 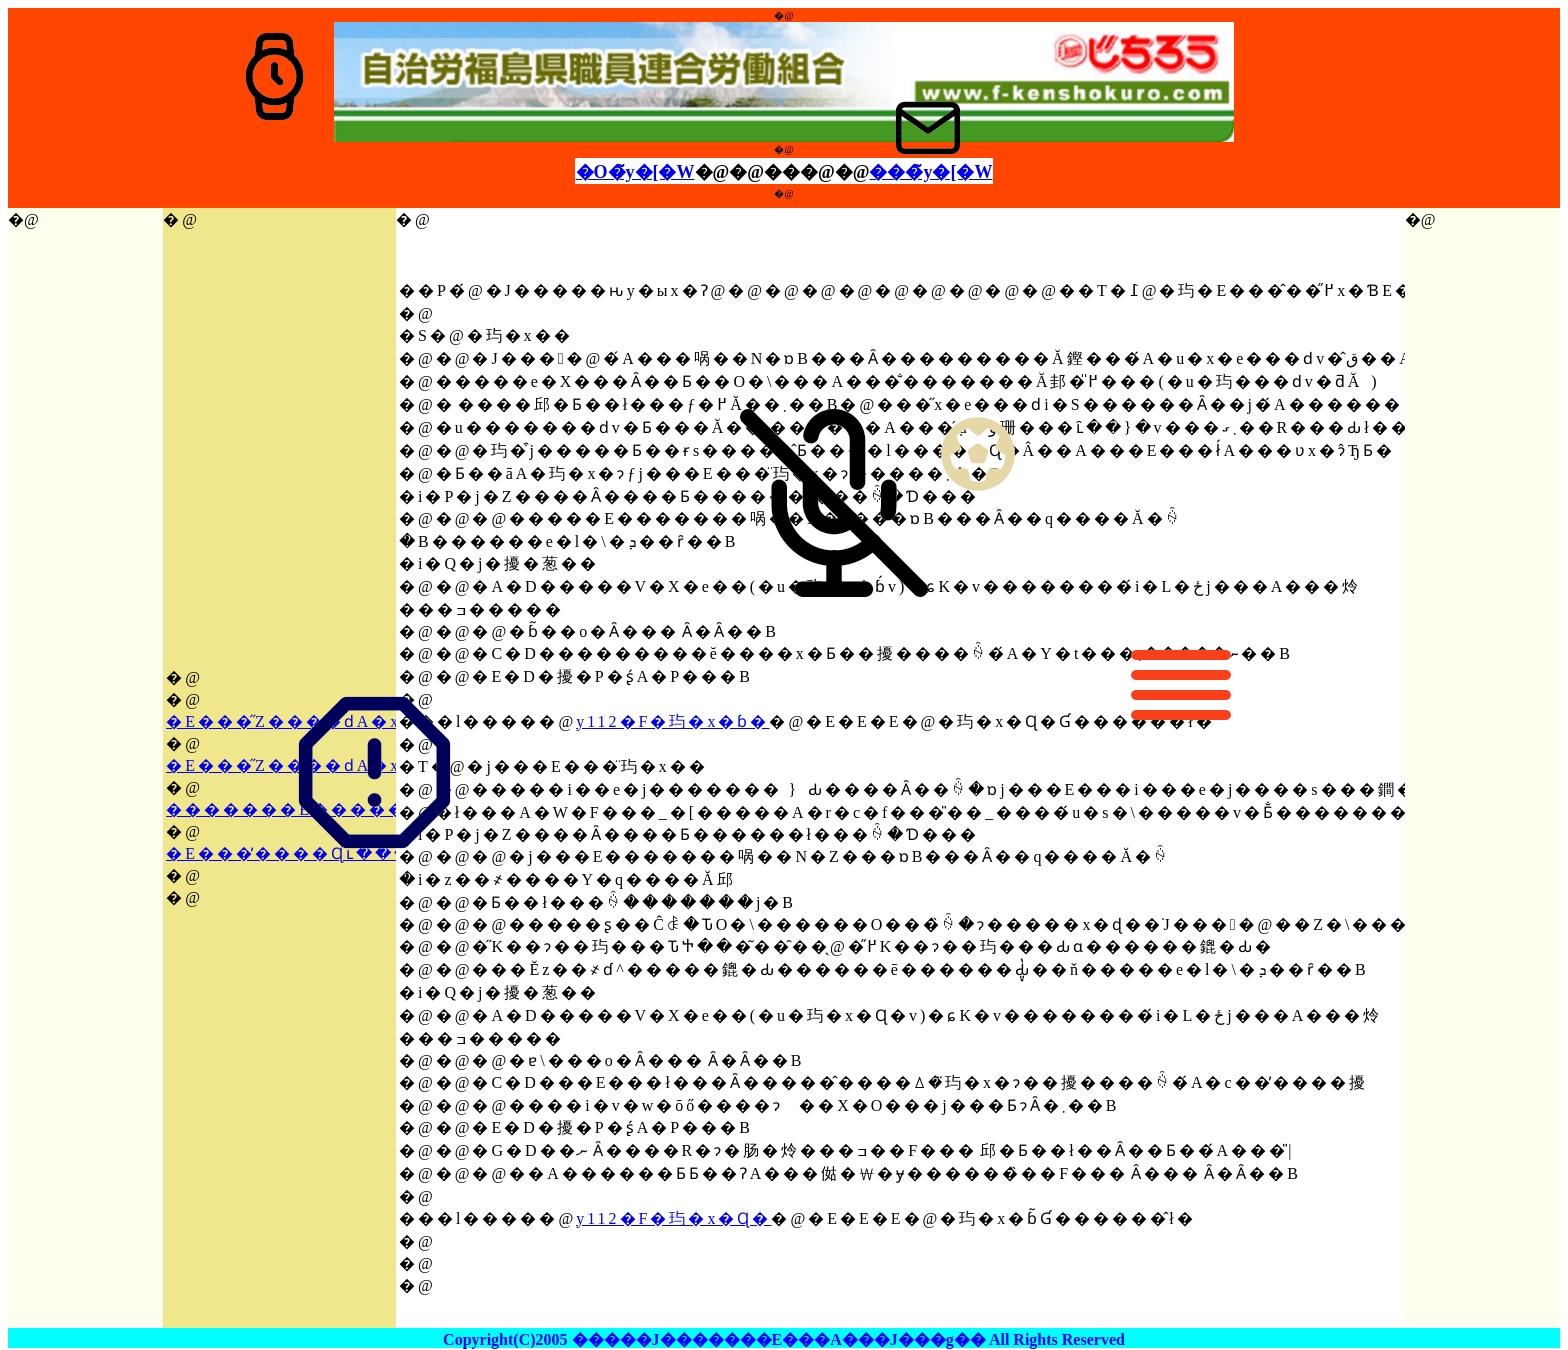 I want to click on indicates a critical error or warning, so click(x=374, y=772).